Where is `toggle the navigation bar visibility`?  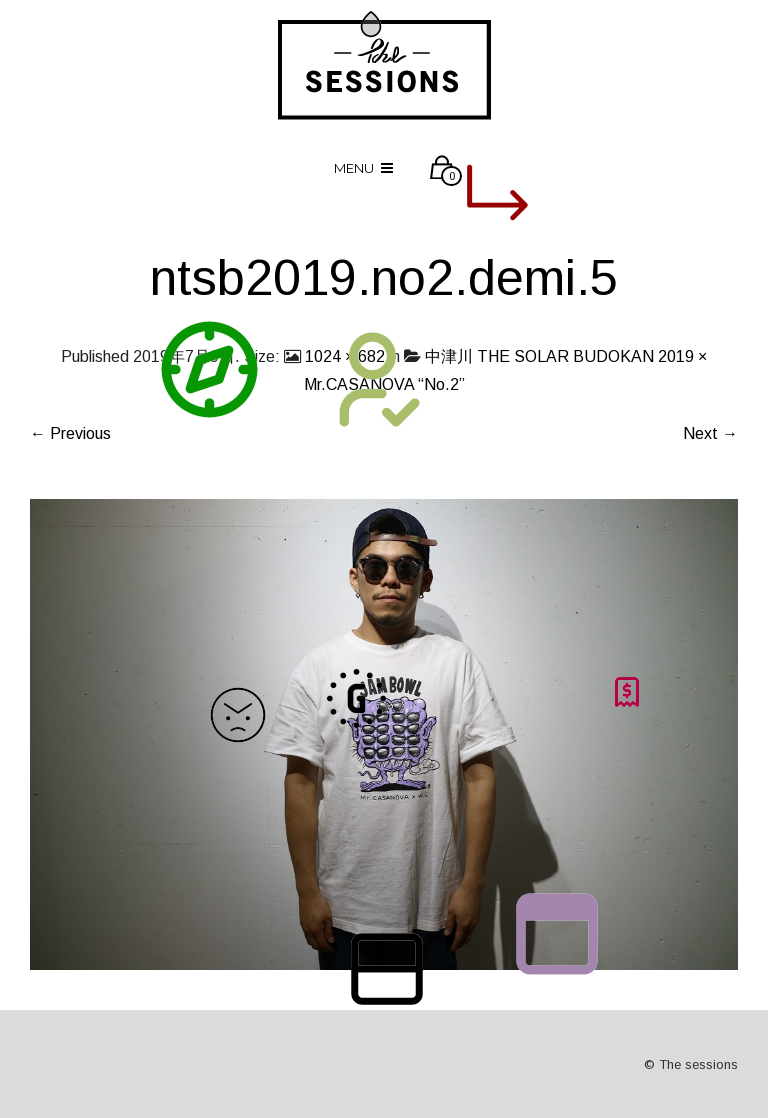 toggle the navigation bar visibility is located at coordinates (557, 934).